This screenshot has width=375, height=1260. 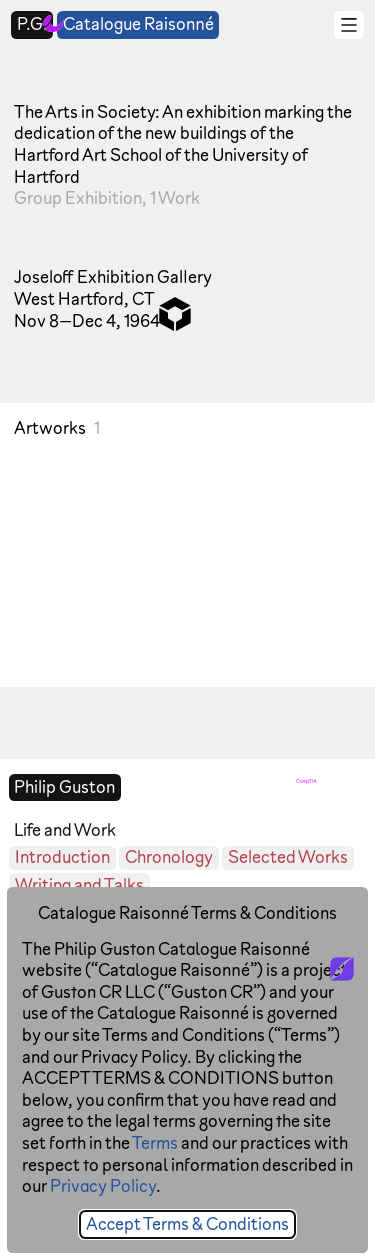 What do you see at coordinates (53, 23) in the screenshot?
I see `affiliatetheme brand logo` at bounding box center [53, 23].